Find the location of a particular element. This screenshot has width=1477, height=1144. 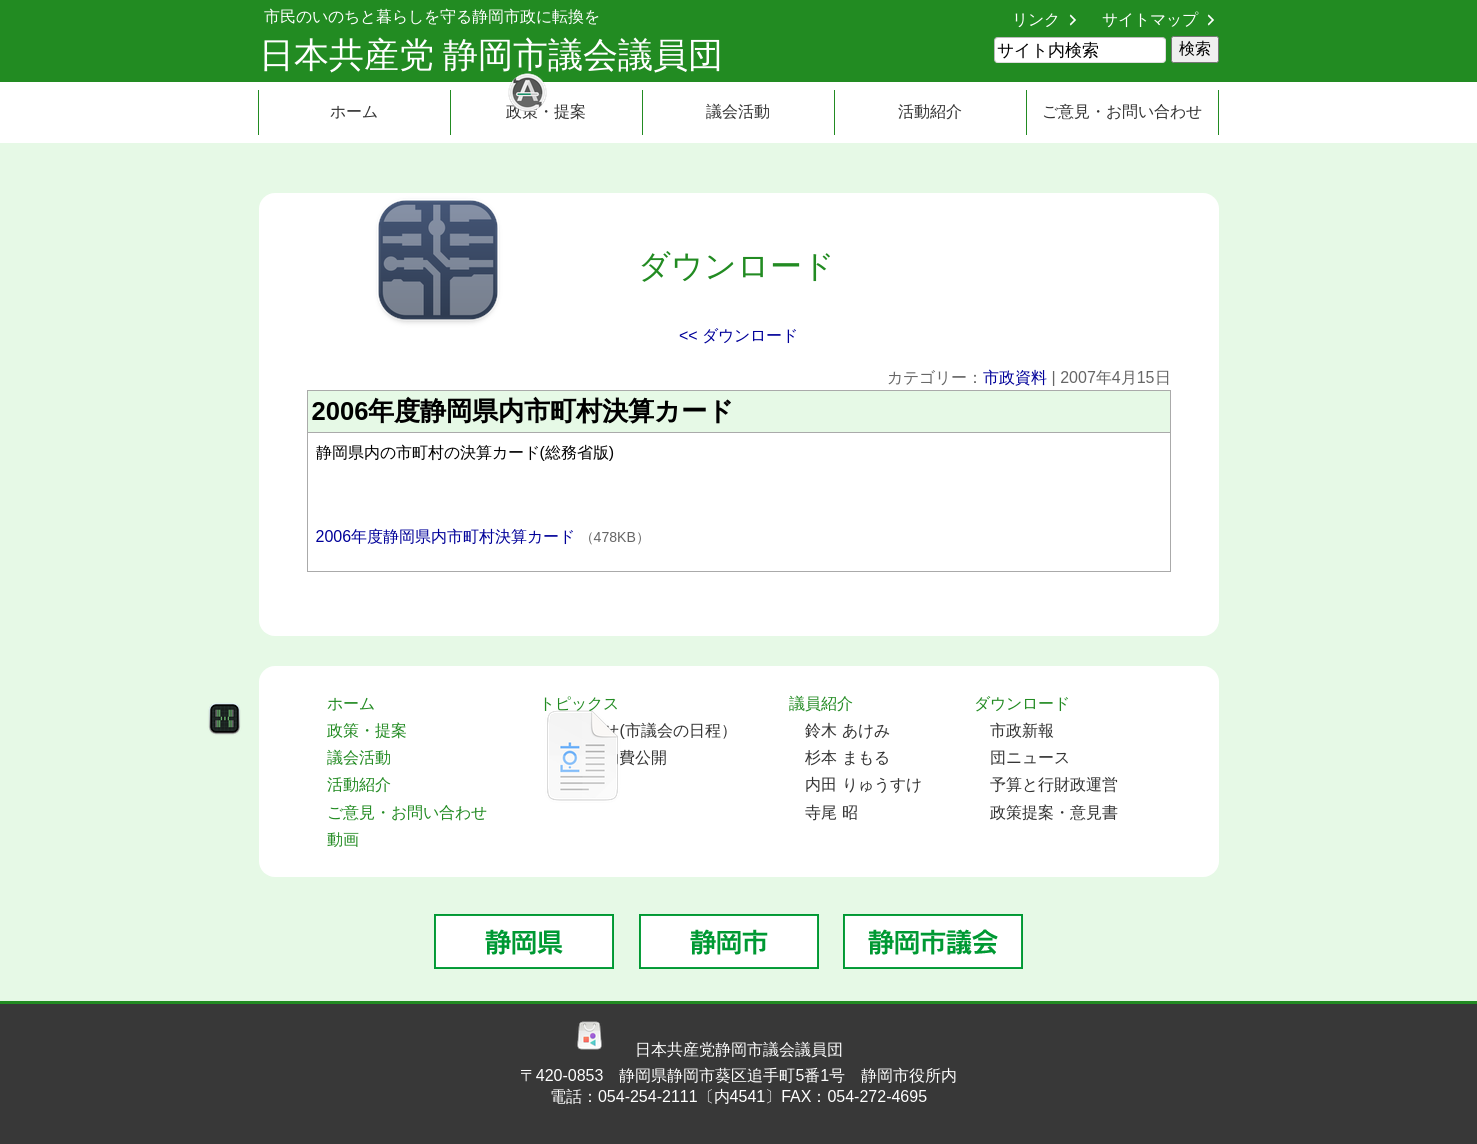

open htop system monitor is located at coordinates (224, 718).